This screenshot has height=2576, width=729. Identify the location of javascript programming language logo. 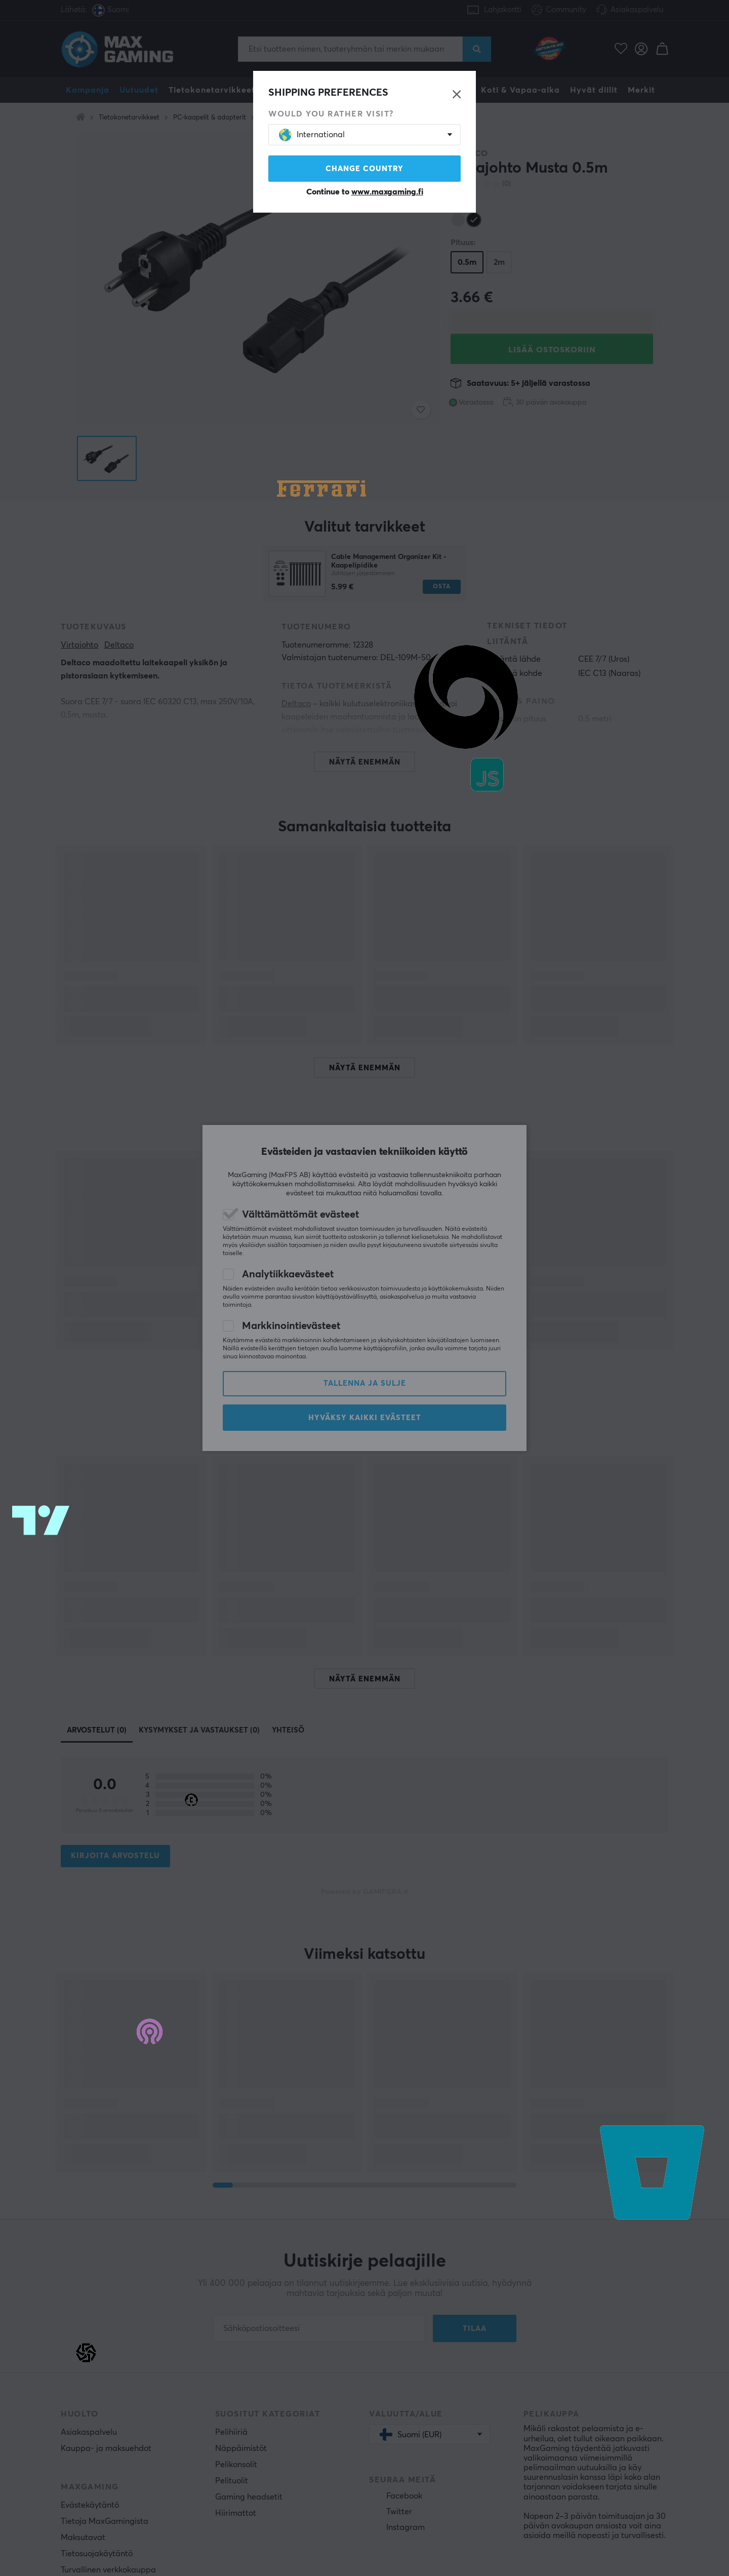
(487, 775).